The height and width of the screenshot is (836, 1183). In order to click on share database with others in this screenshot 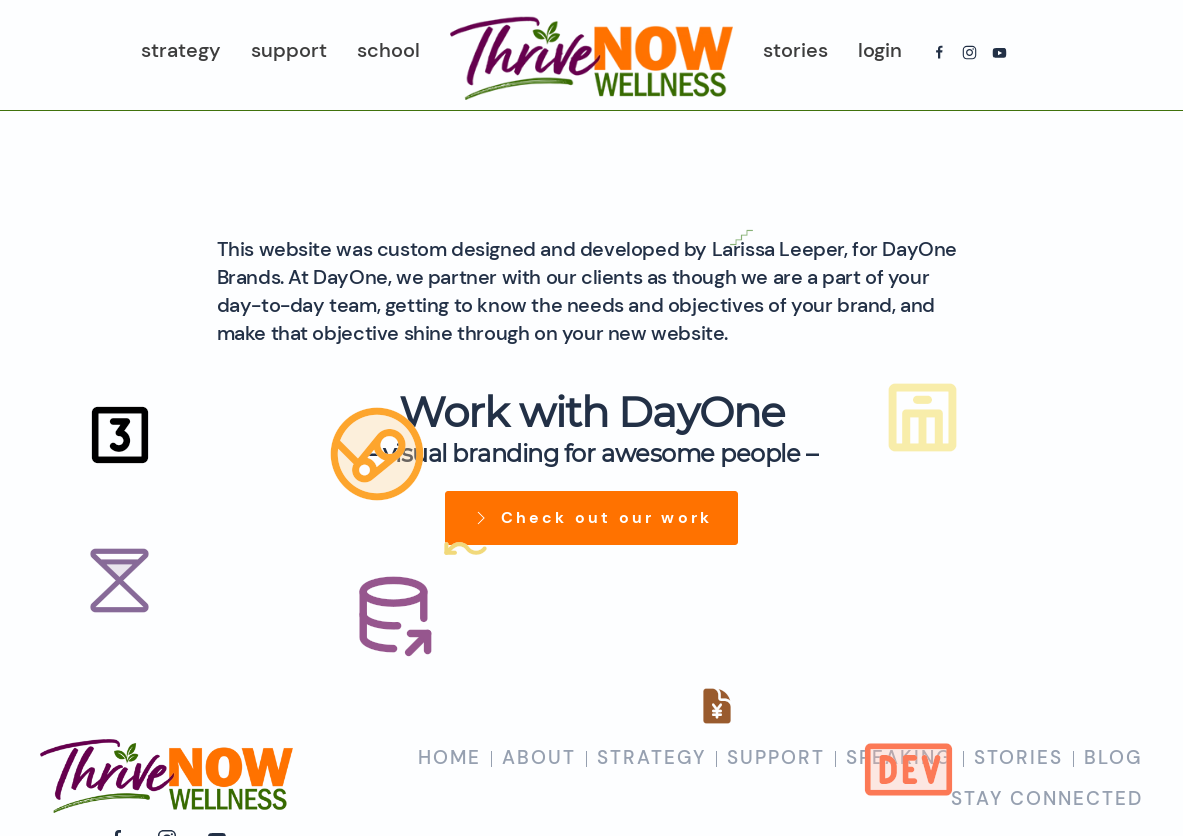, I will do `click(393, 614)`.